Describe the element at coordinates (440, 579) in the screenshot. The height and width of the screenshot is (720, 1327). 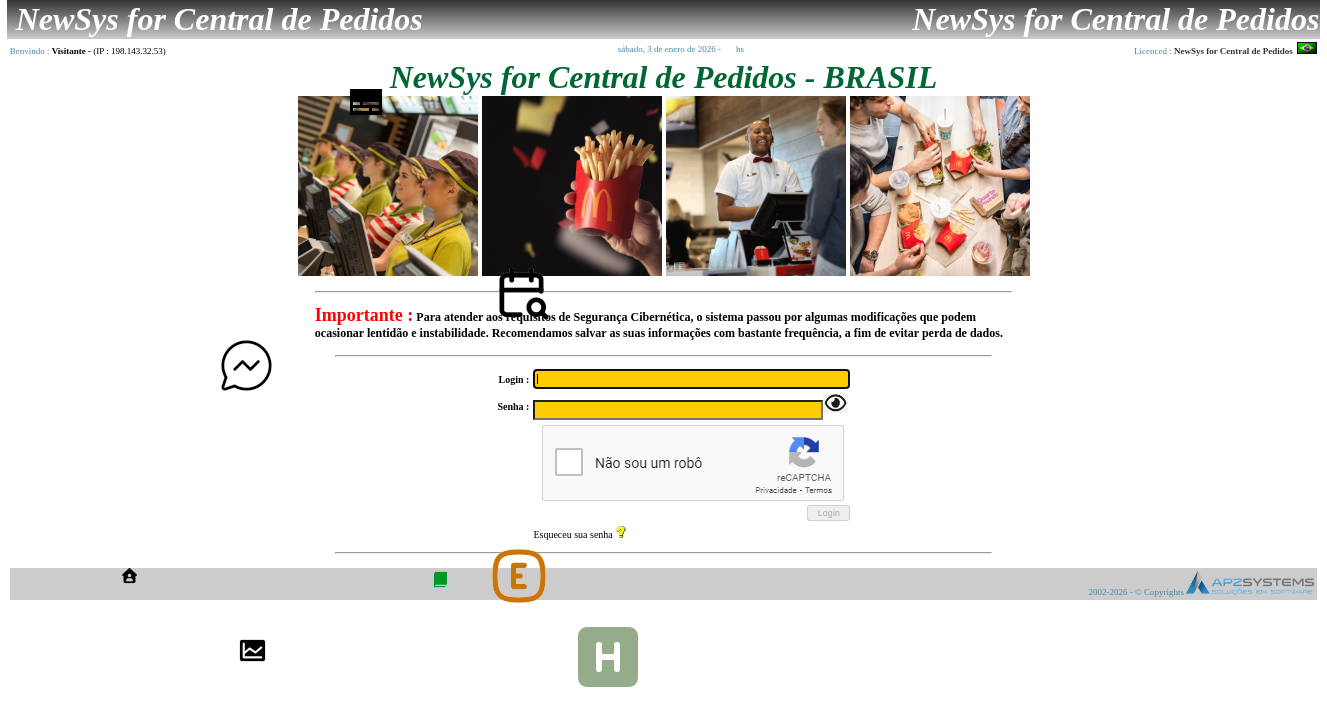
I see `open library or reading list` at that location.